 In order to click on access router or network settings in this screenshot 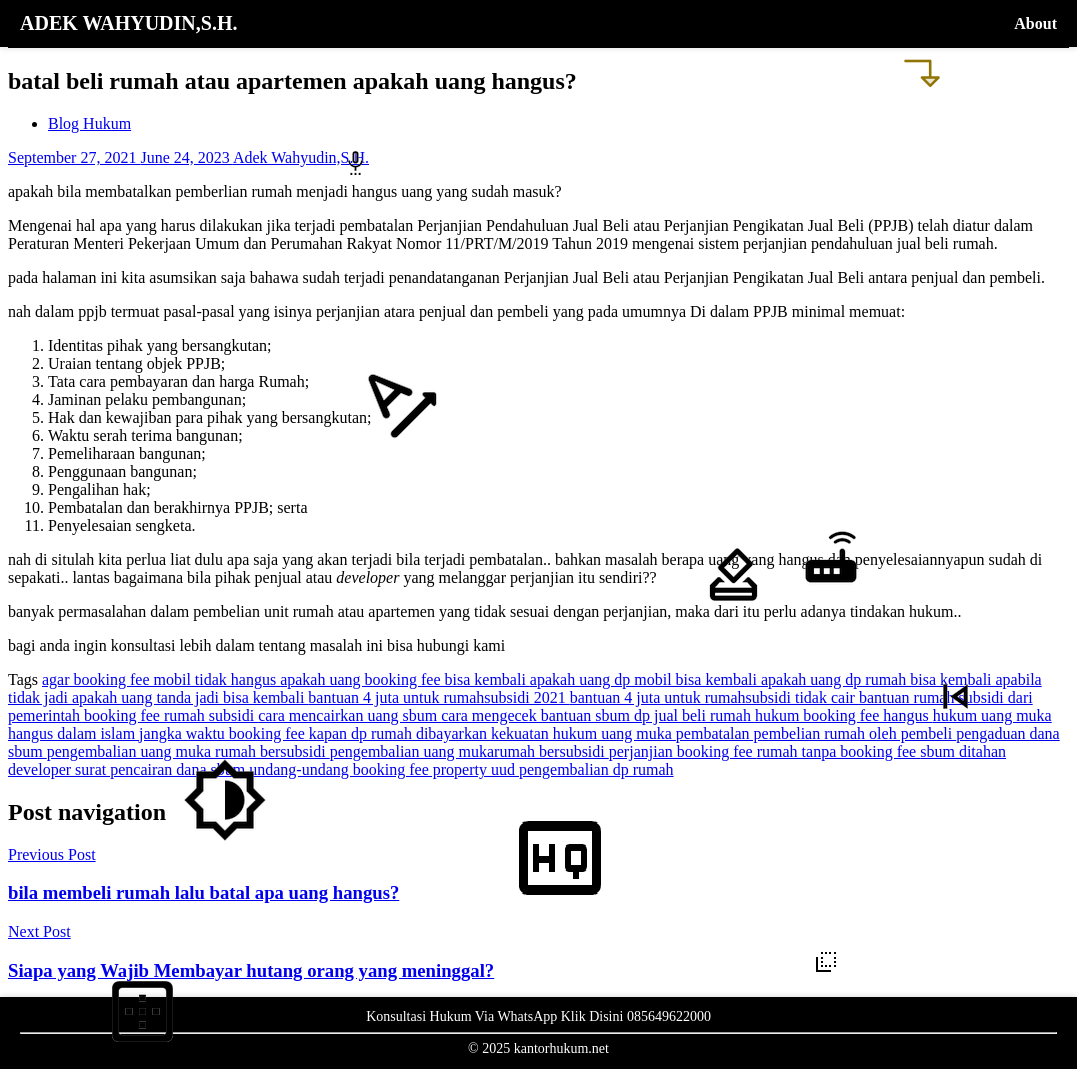, I will do `click(831, 557)`.